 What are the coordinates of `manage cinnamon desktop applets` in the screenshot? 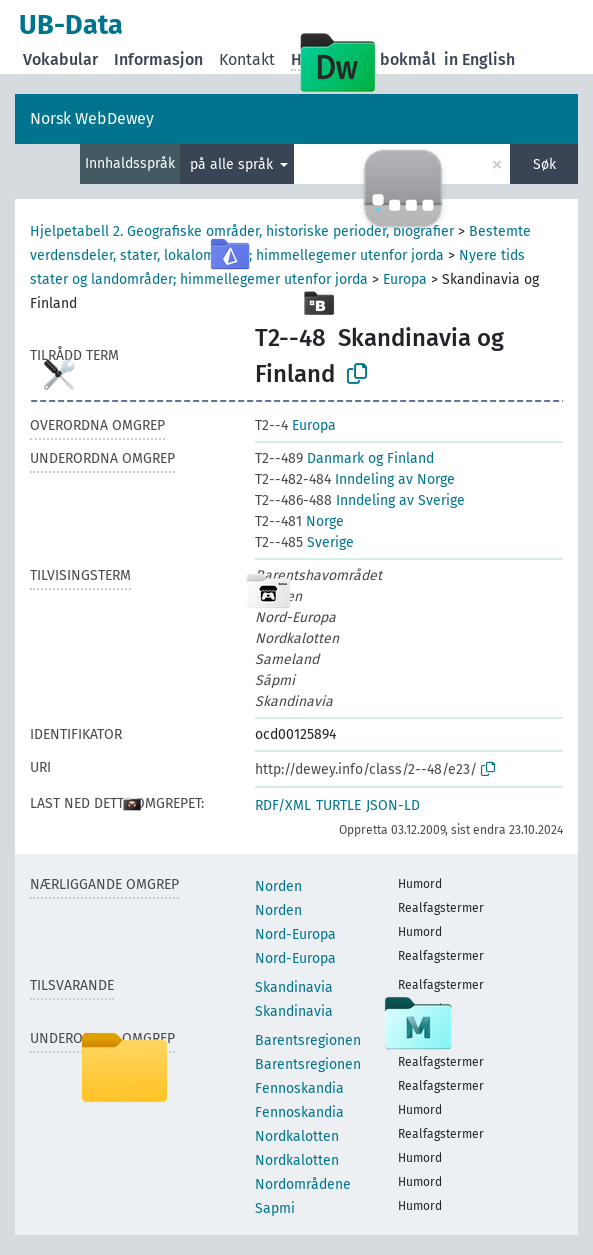 It's located at (403, 190).